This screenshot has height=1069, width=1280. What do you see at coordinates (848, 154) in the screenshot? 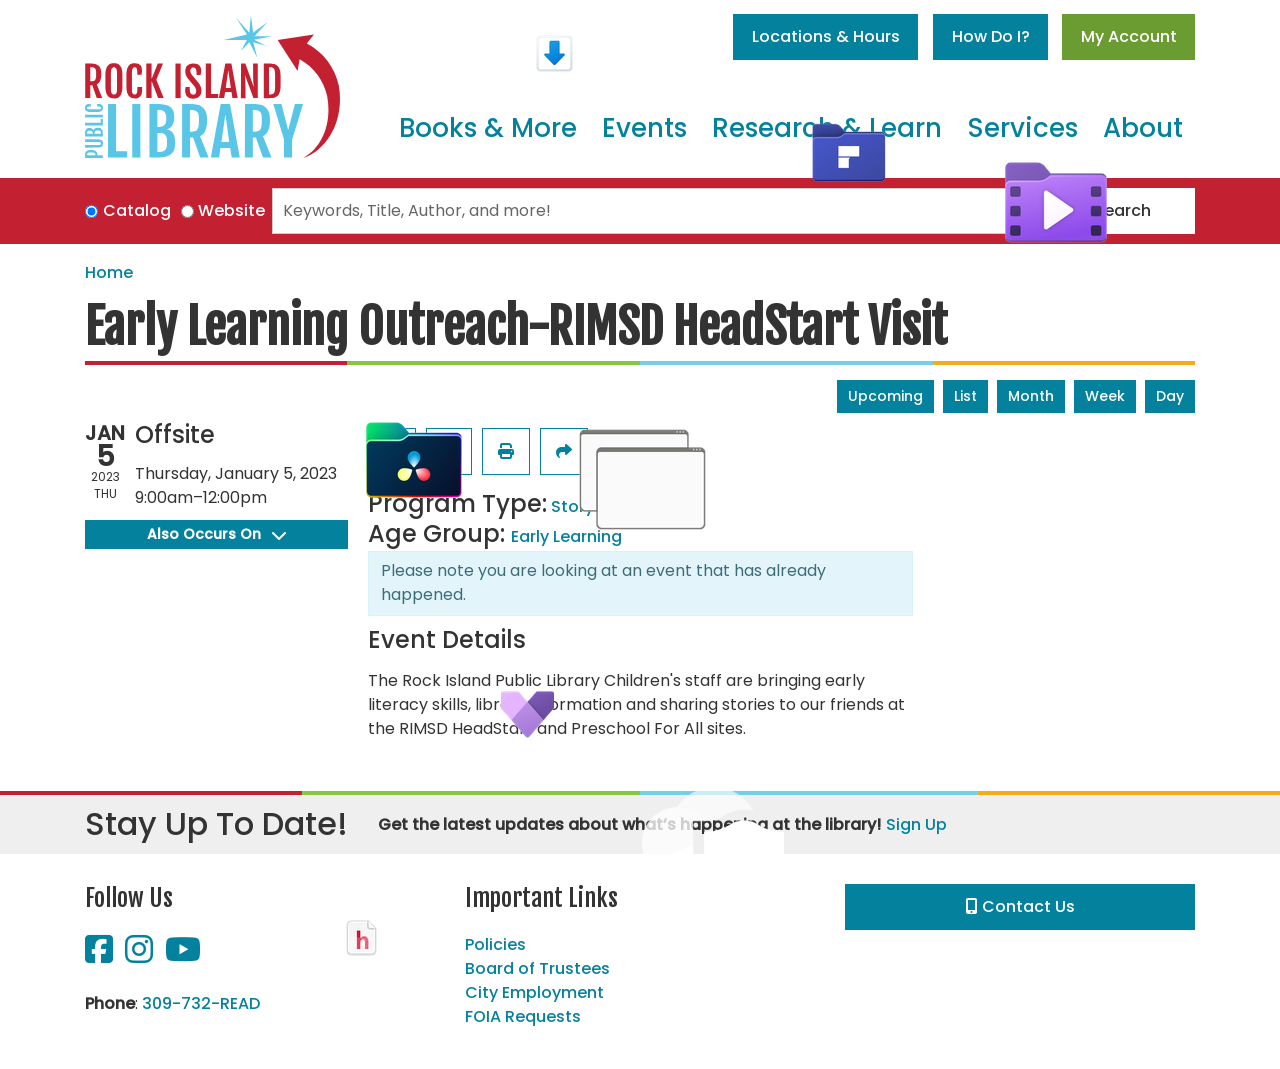
I see `open wondershare pdfelement documents folder` at bounding box center [848, 154].